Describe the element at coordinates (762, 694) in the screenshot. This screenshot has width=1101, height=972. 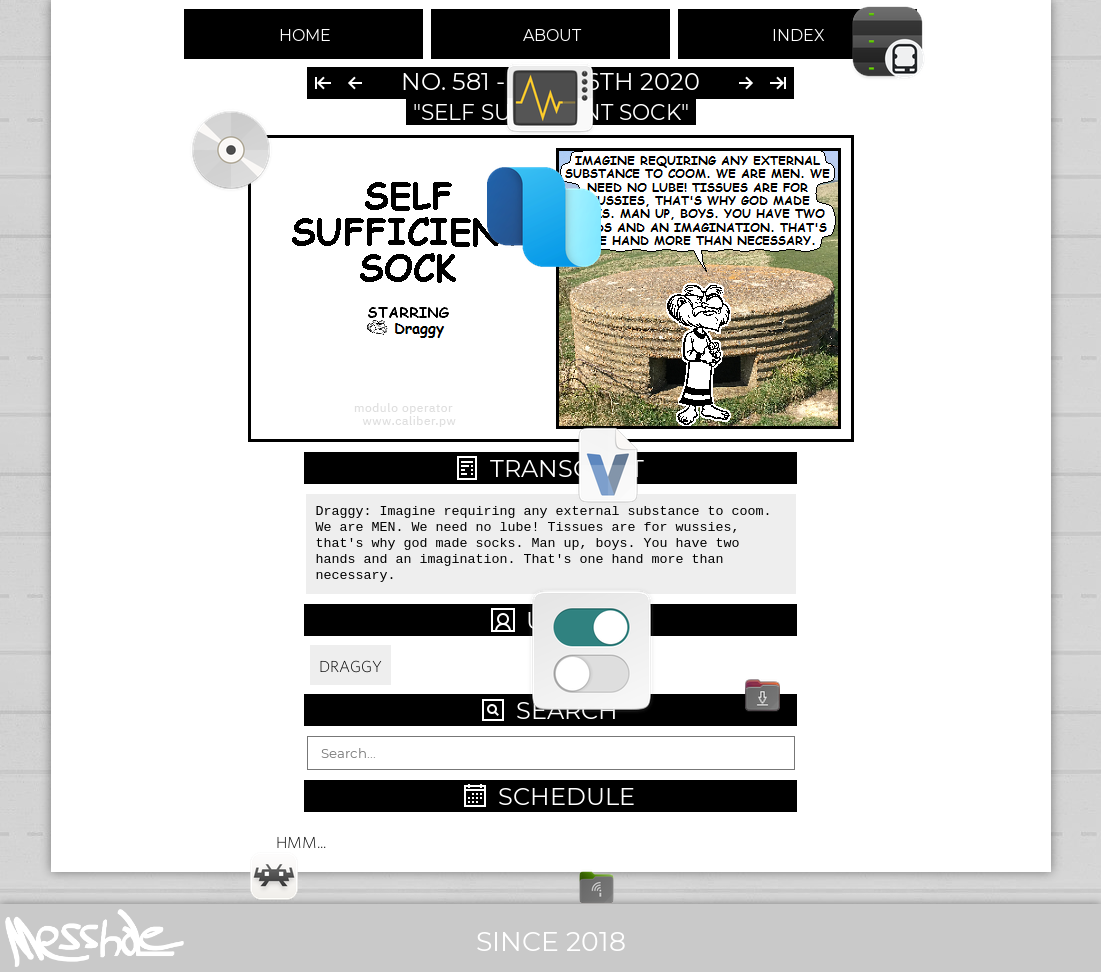
I see `access your downloads folder` at that location.